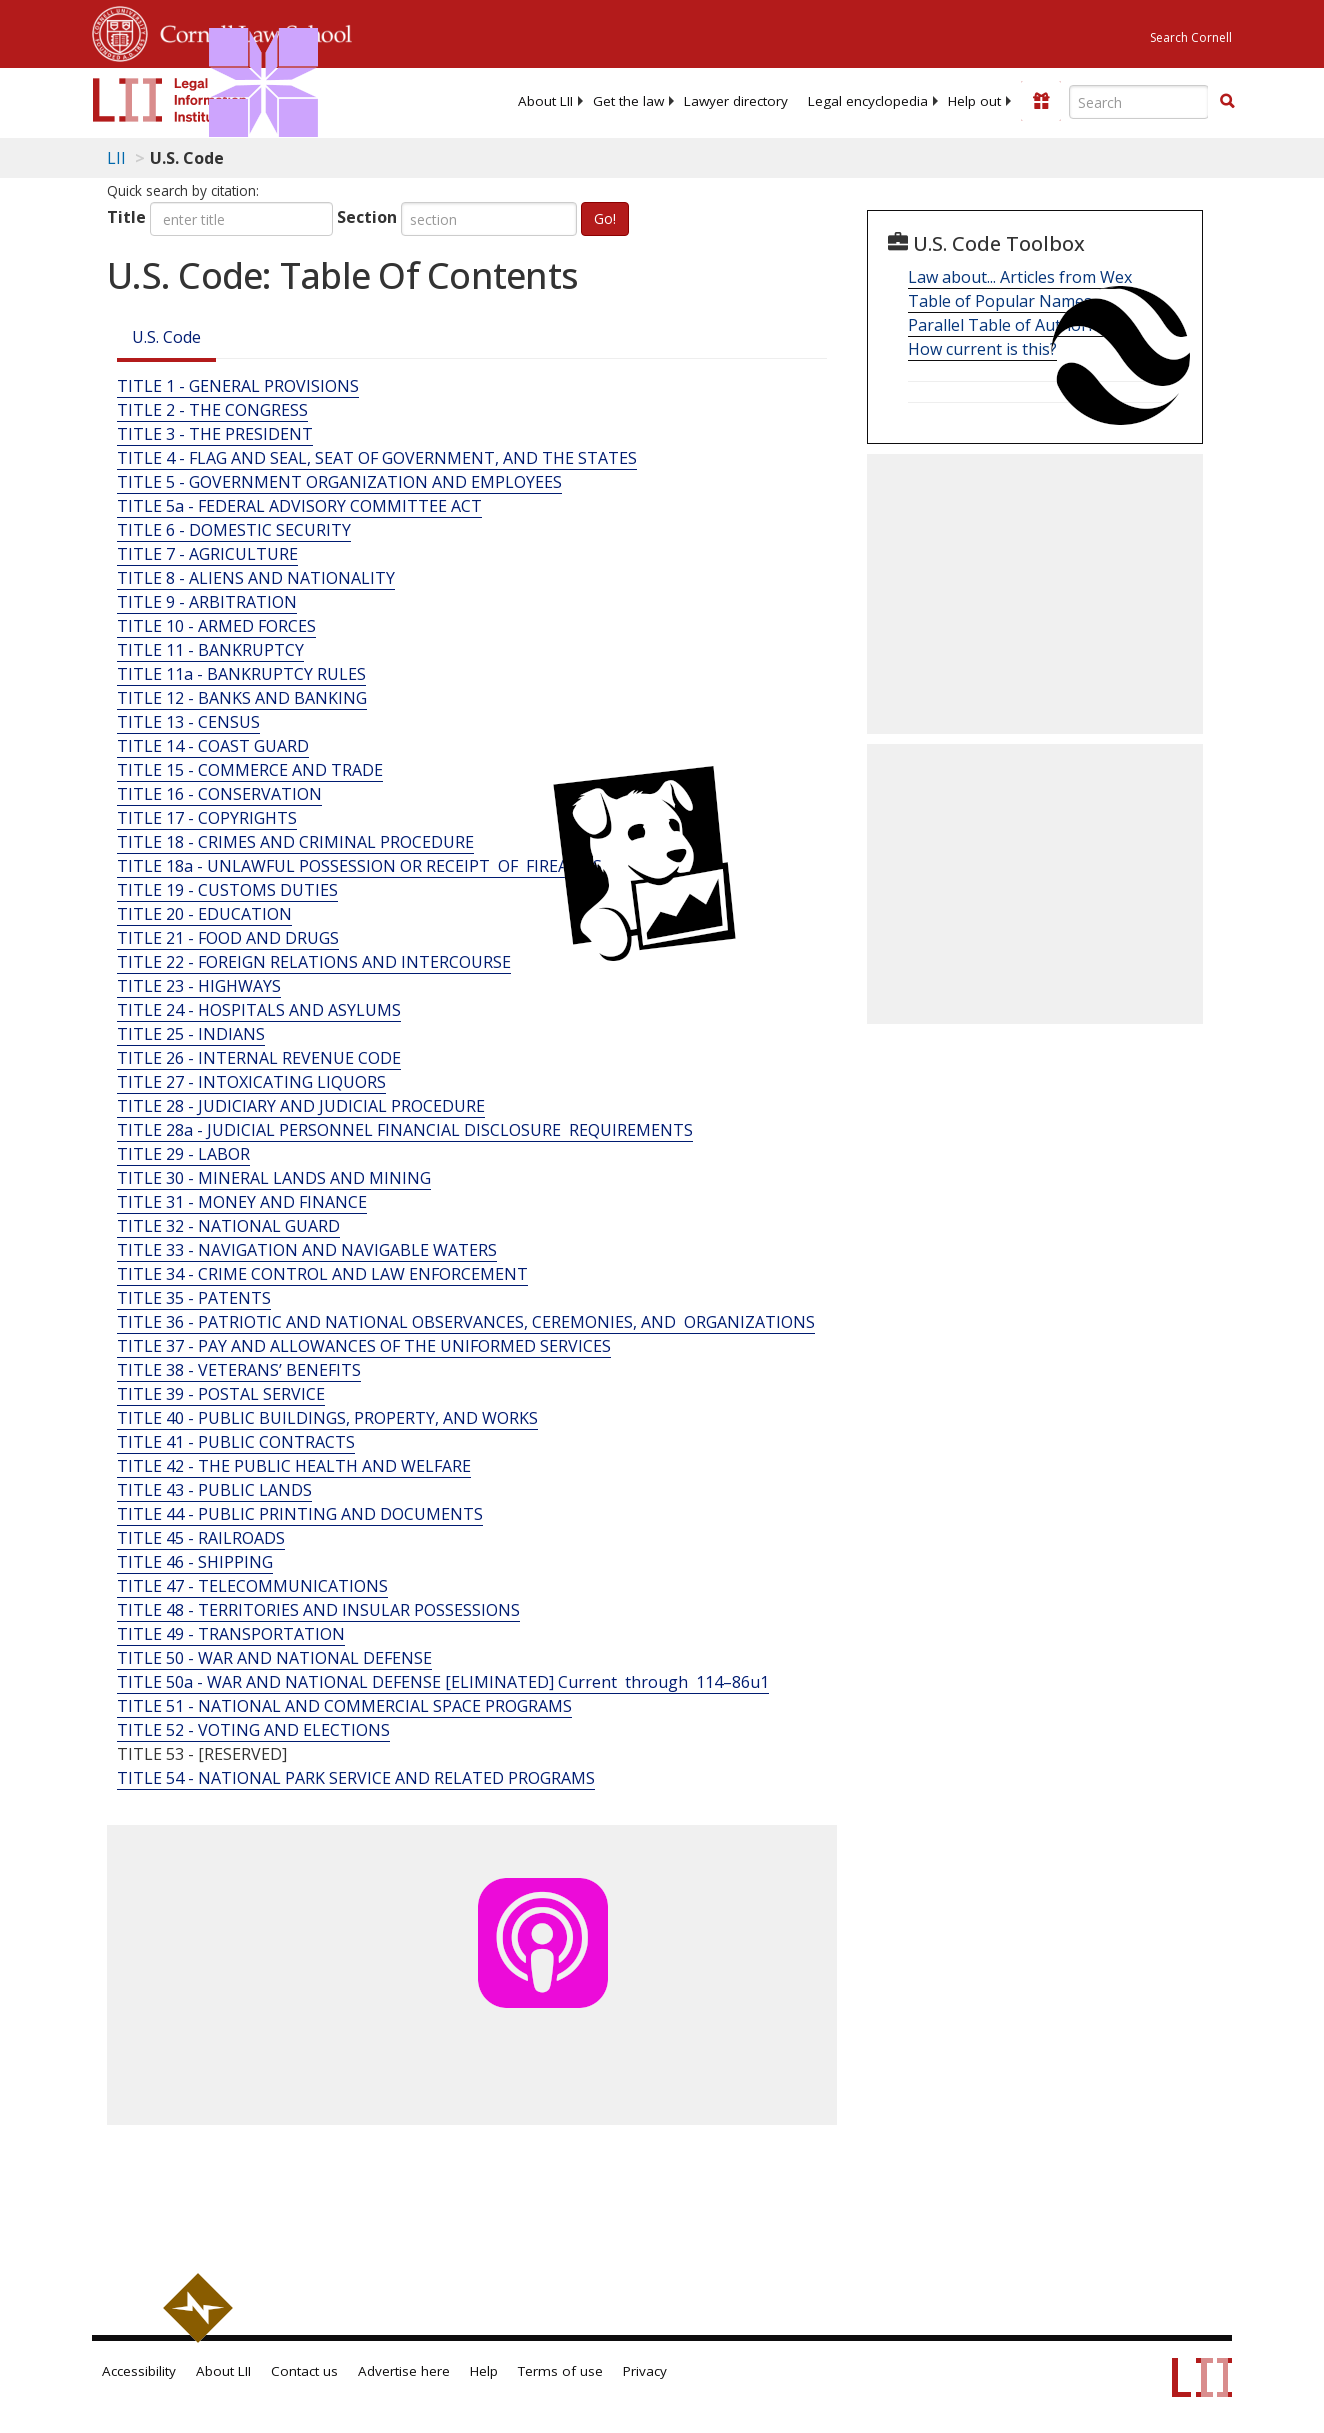  Describe the element at coordinates (644, 863) in the screenshot. I see `open Datadog monitoring dashboard` at that location.